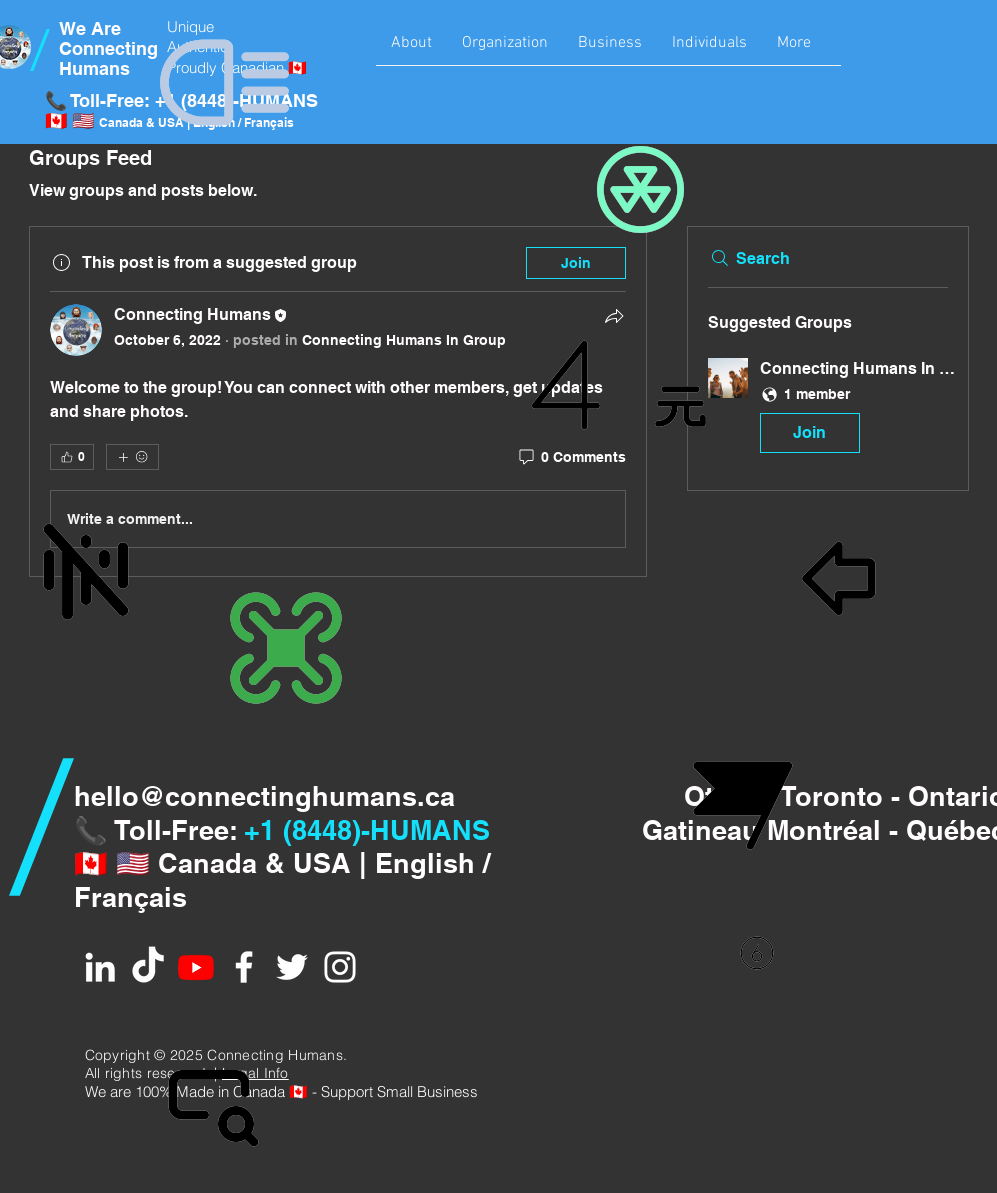  I want to click on go back to the previous screen, so click(841, 578).